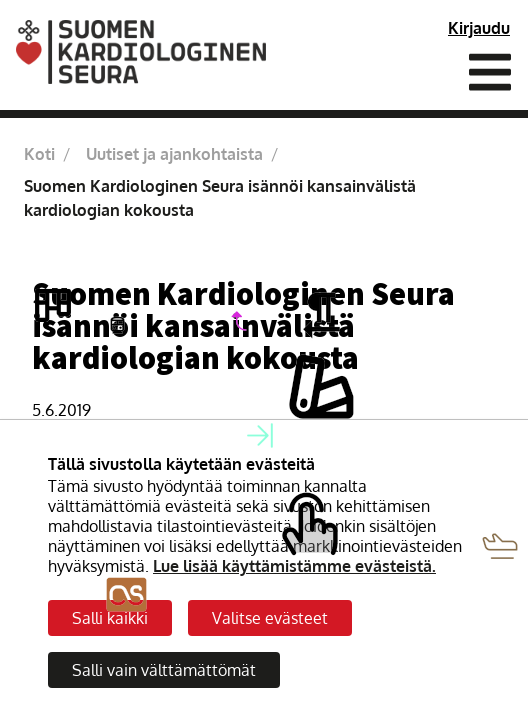 This screenshot has width=528, height=720. Describe the element at coordinates (321, 315) in the screenshot. I see `switch text direction to right-to-left` at that location.